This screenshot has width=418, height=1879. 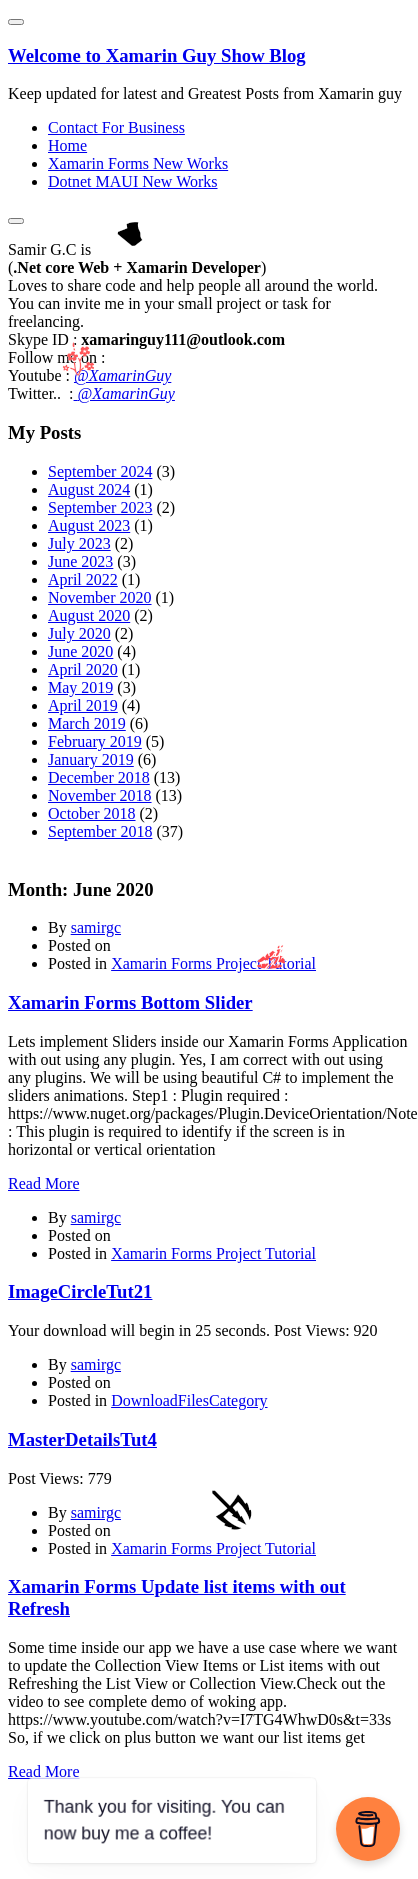 I want to click on flax plant icon for crafting or farming games, so click(x=78, y=358).